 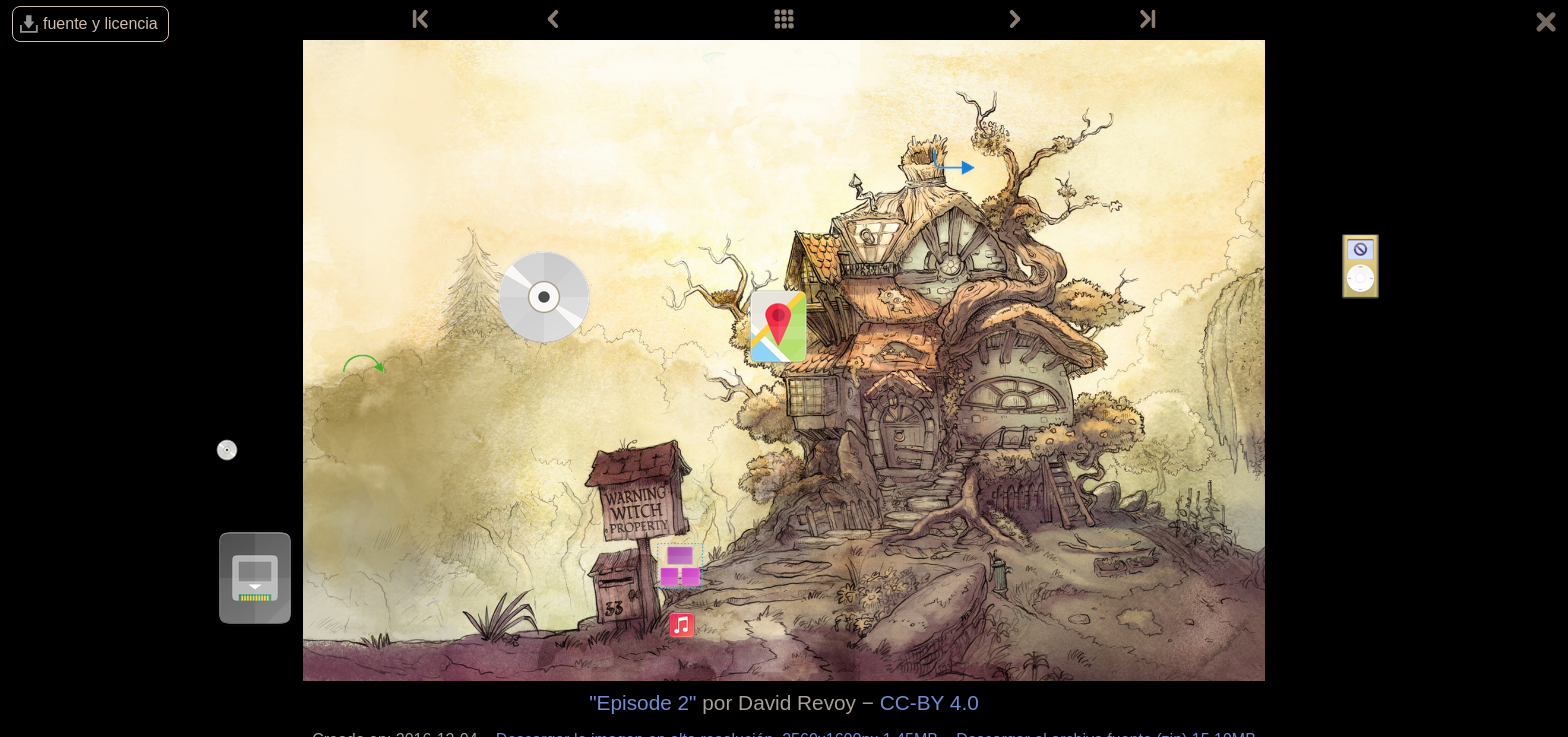 What do you see at coordinates (227, 450) in the screenshot?
I see `access cd/dvd drive` at bounding box center [227, 450].